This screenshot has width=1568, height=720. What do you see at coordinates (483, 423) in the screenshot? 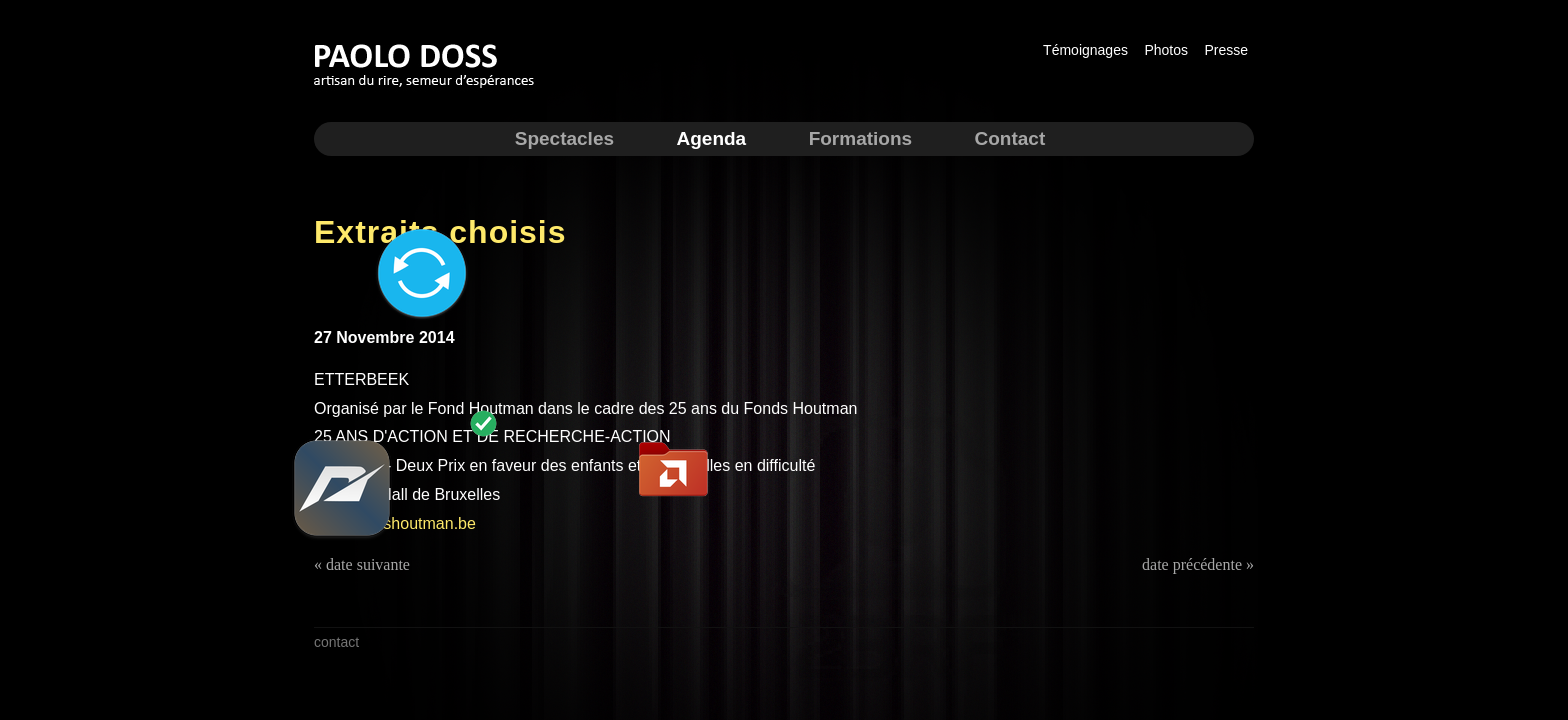
I see `indicates a completed or successful action` at bounding box center [483, 423].